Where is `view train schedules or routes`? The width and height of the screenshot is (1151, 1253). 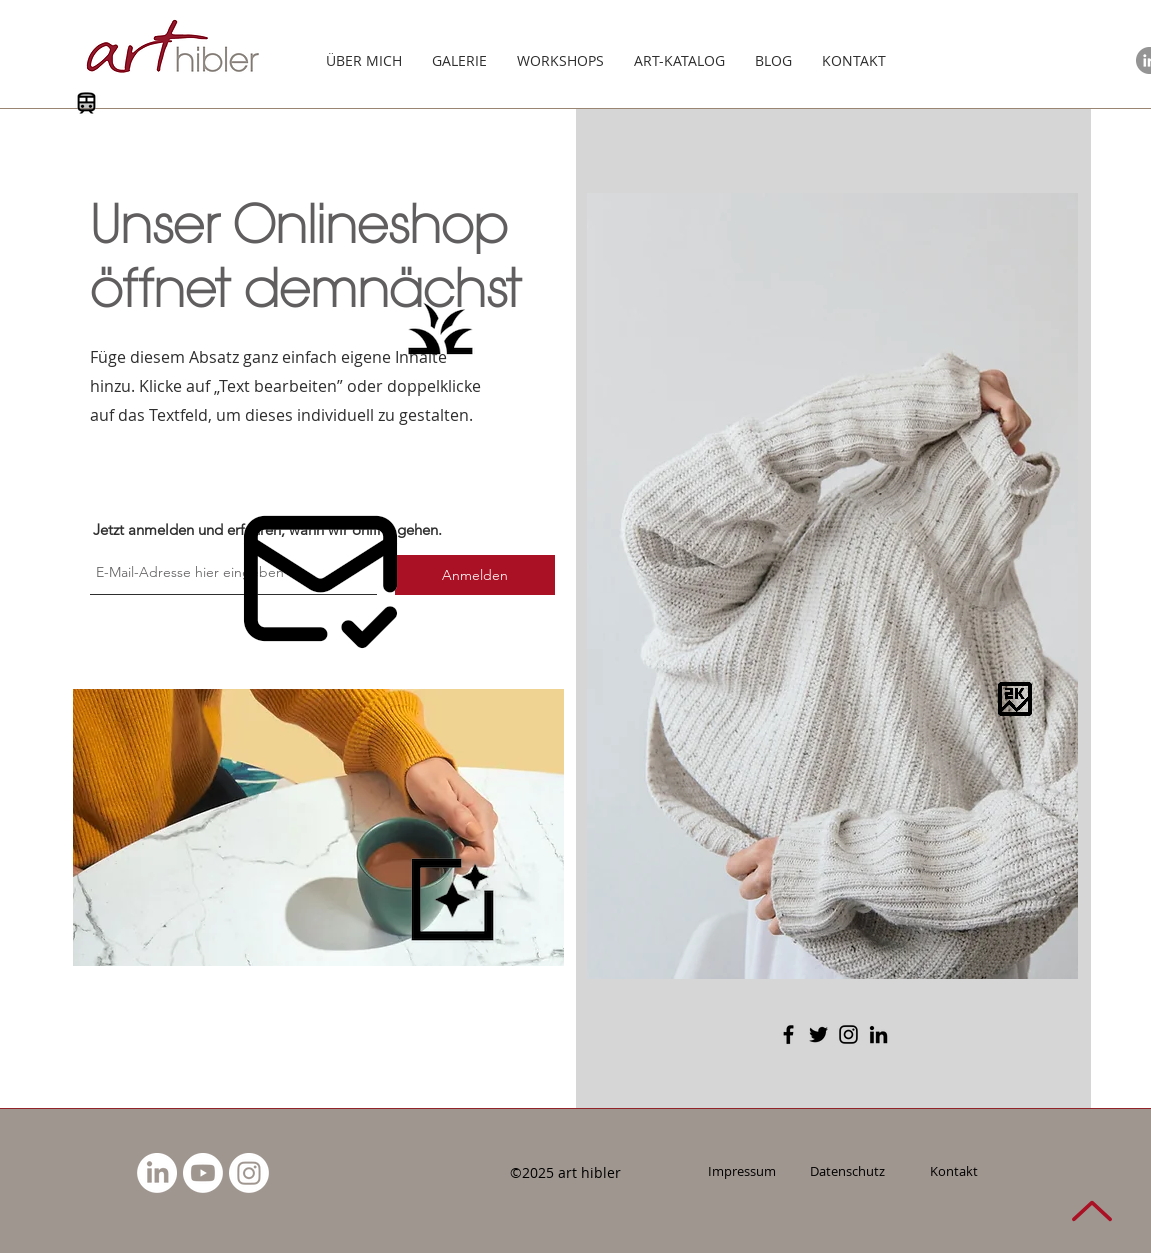 view train schedules or routes is located at coordinates (86, 103).